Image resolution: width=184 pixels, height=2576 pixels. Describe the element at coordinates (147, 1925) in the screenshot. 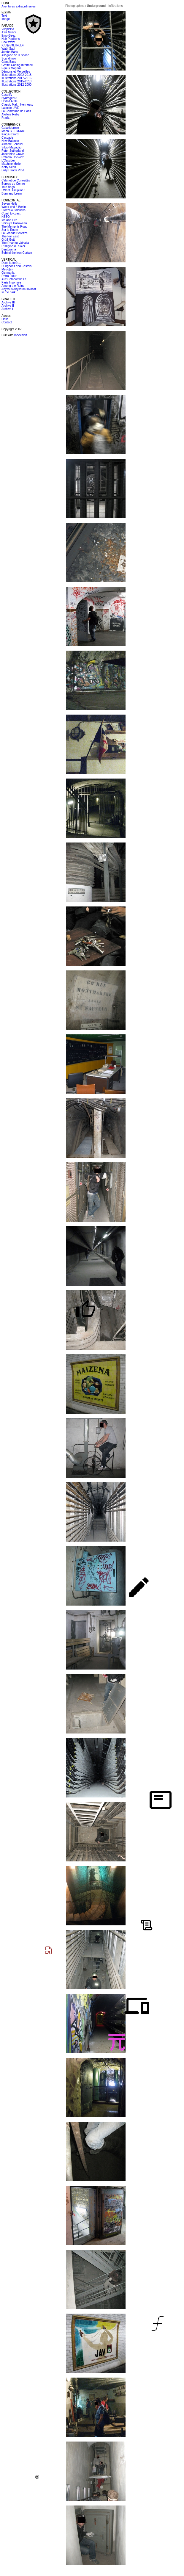

I see `view document or manuscript` at that location.